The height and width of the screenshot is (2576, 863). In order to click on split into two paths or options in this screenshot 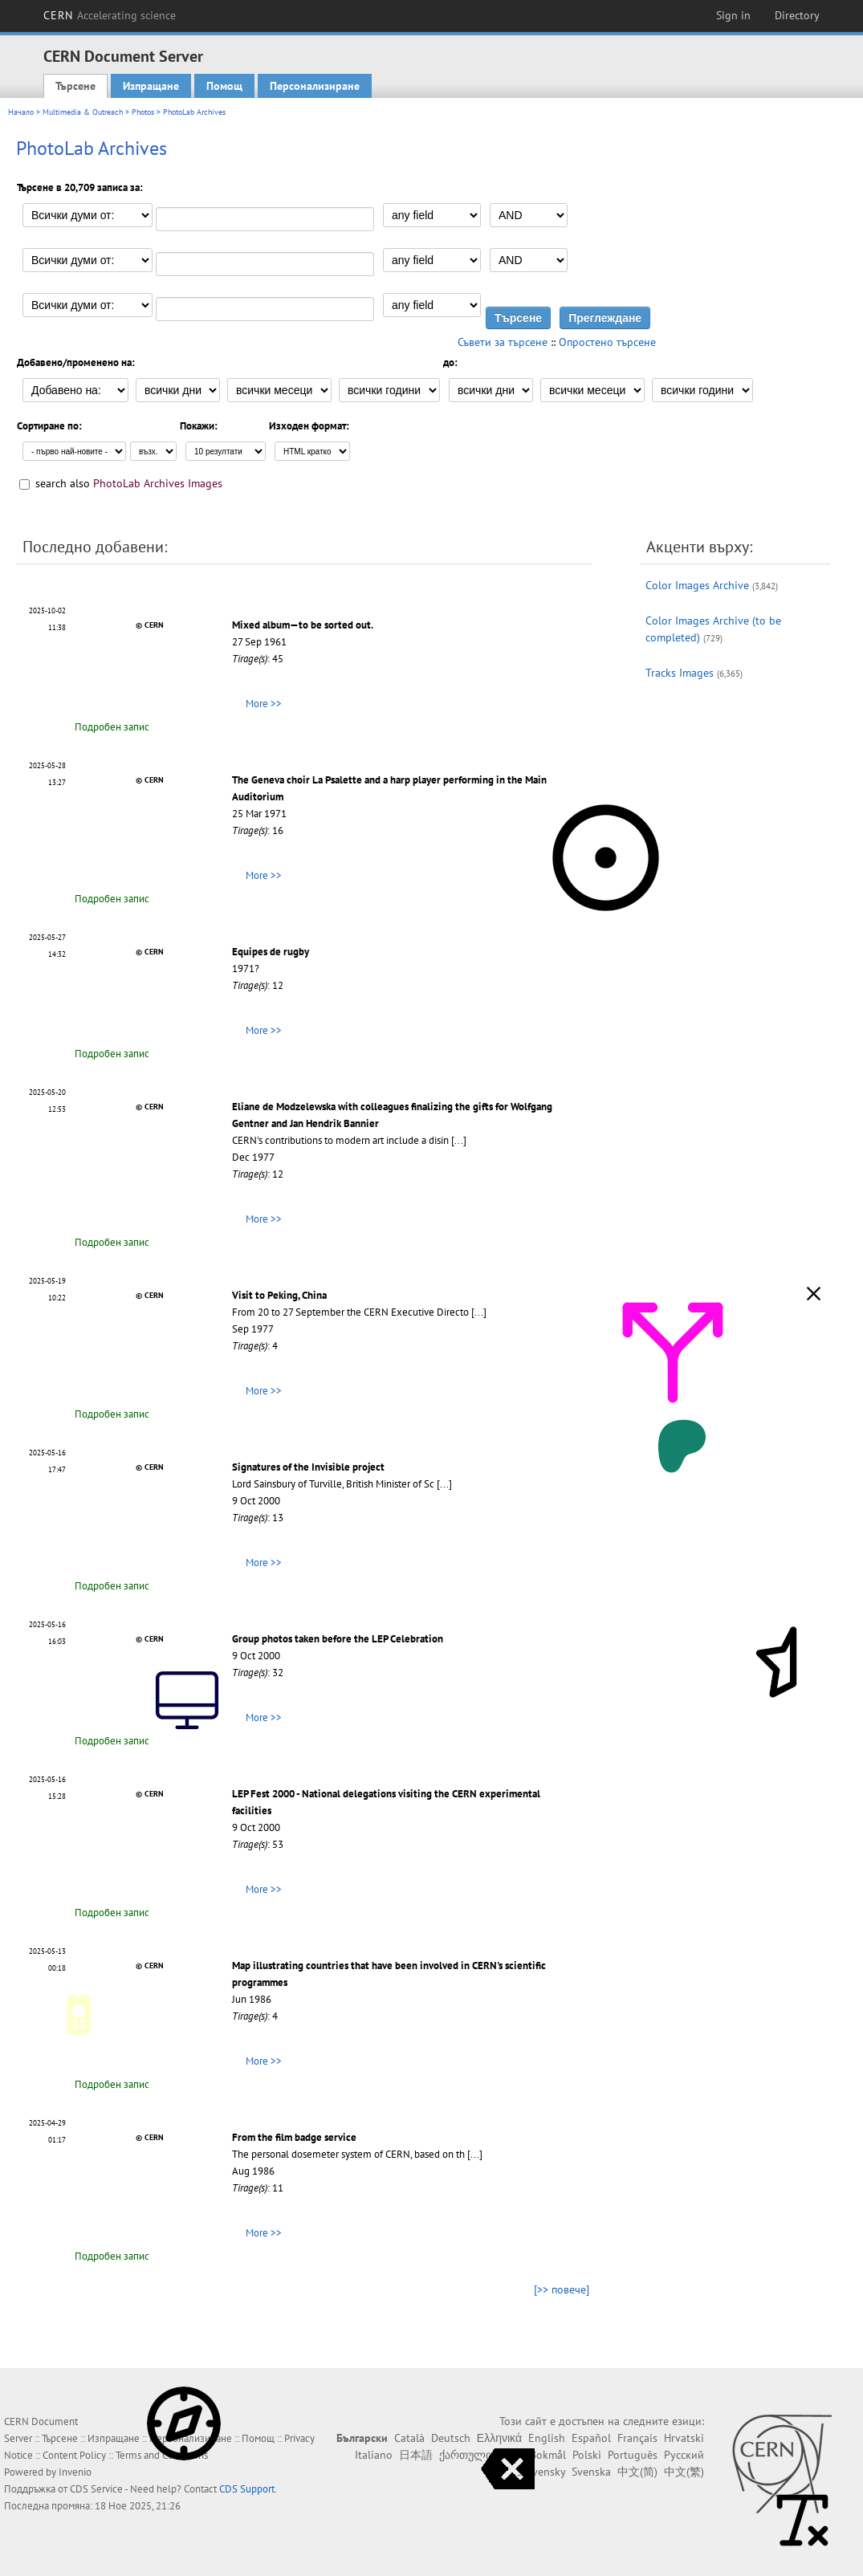, I will do `click(673, 1353)`.